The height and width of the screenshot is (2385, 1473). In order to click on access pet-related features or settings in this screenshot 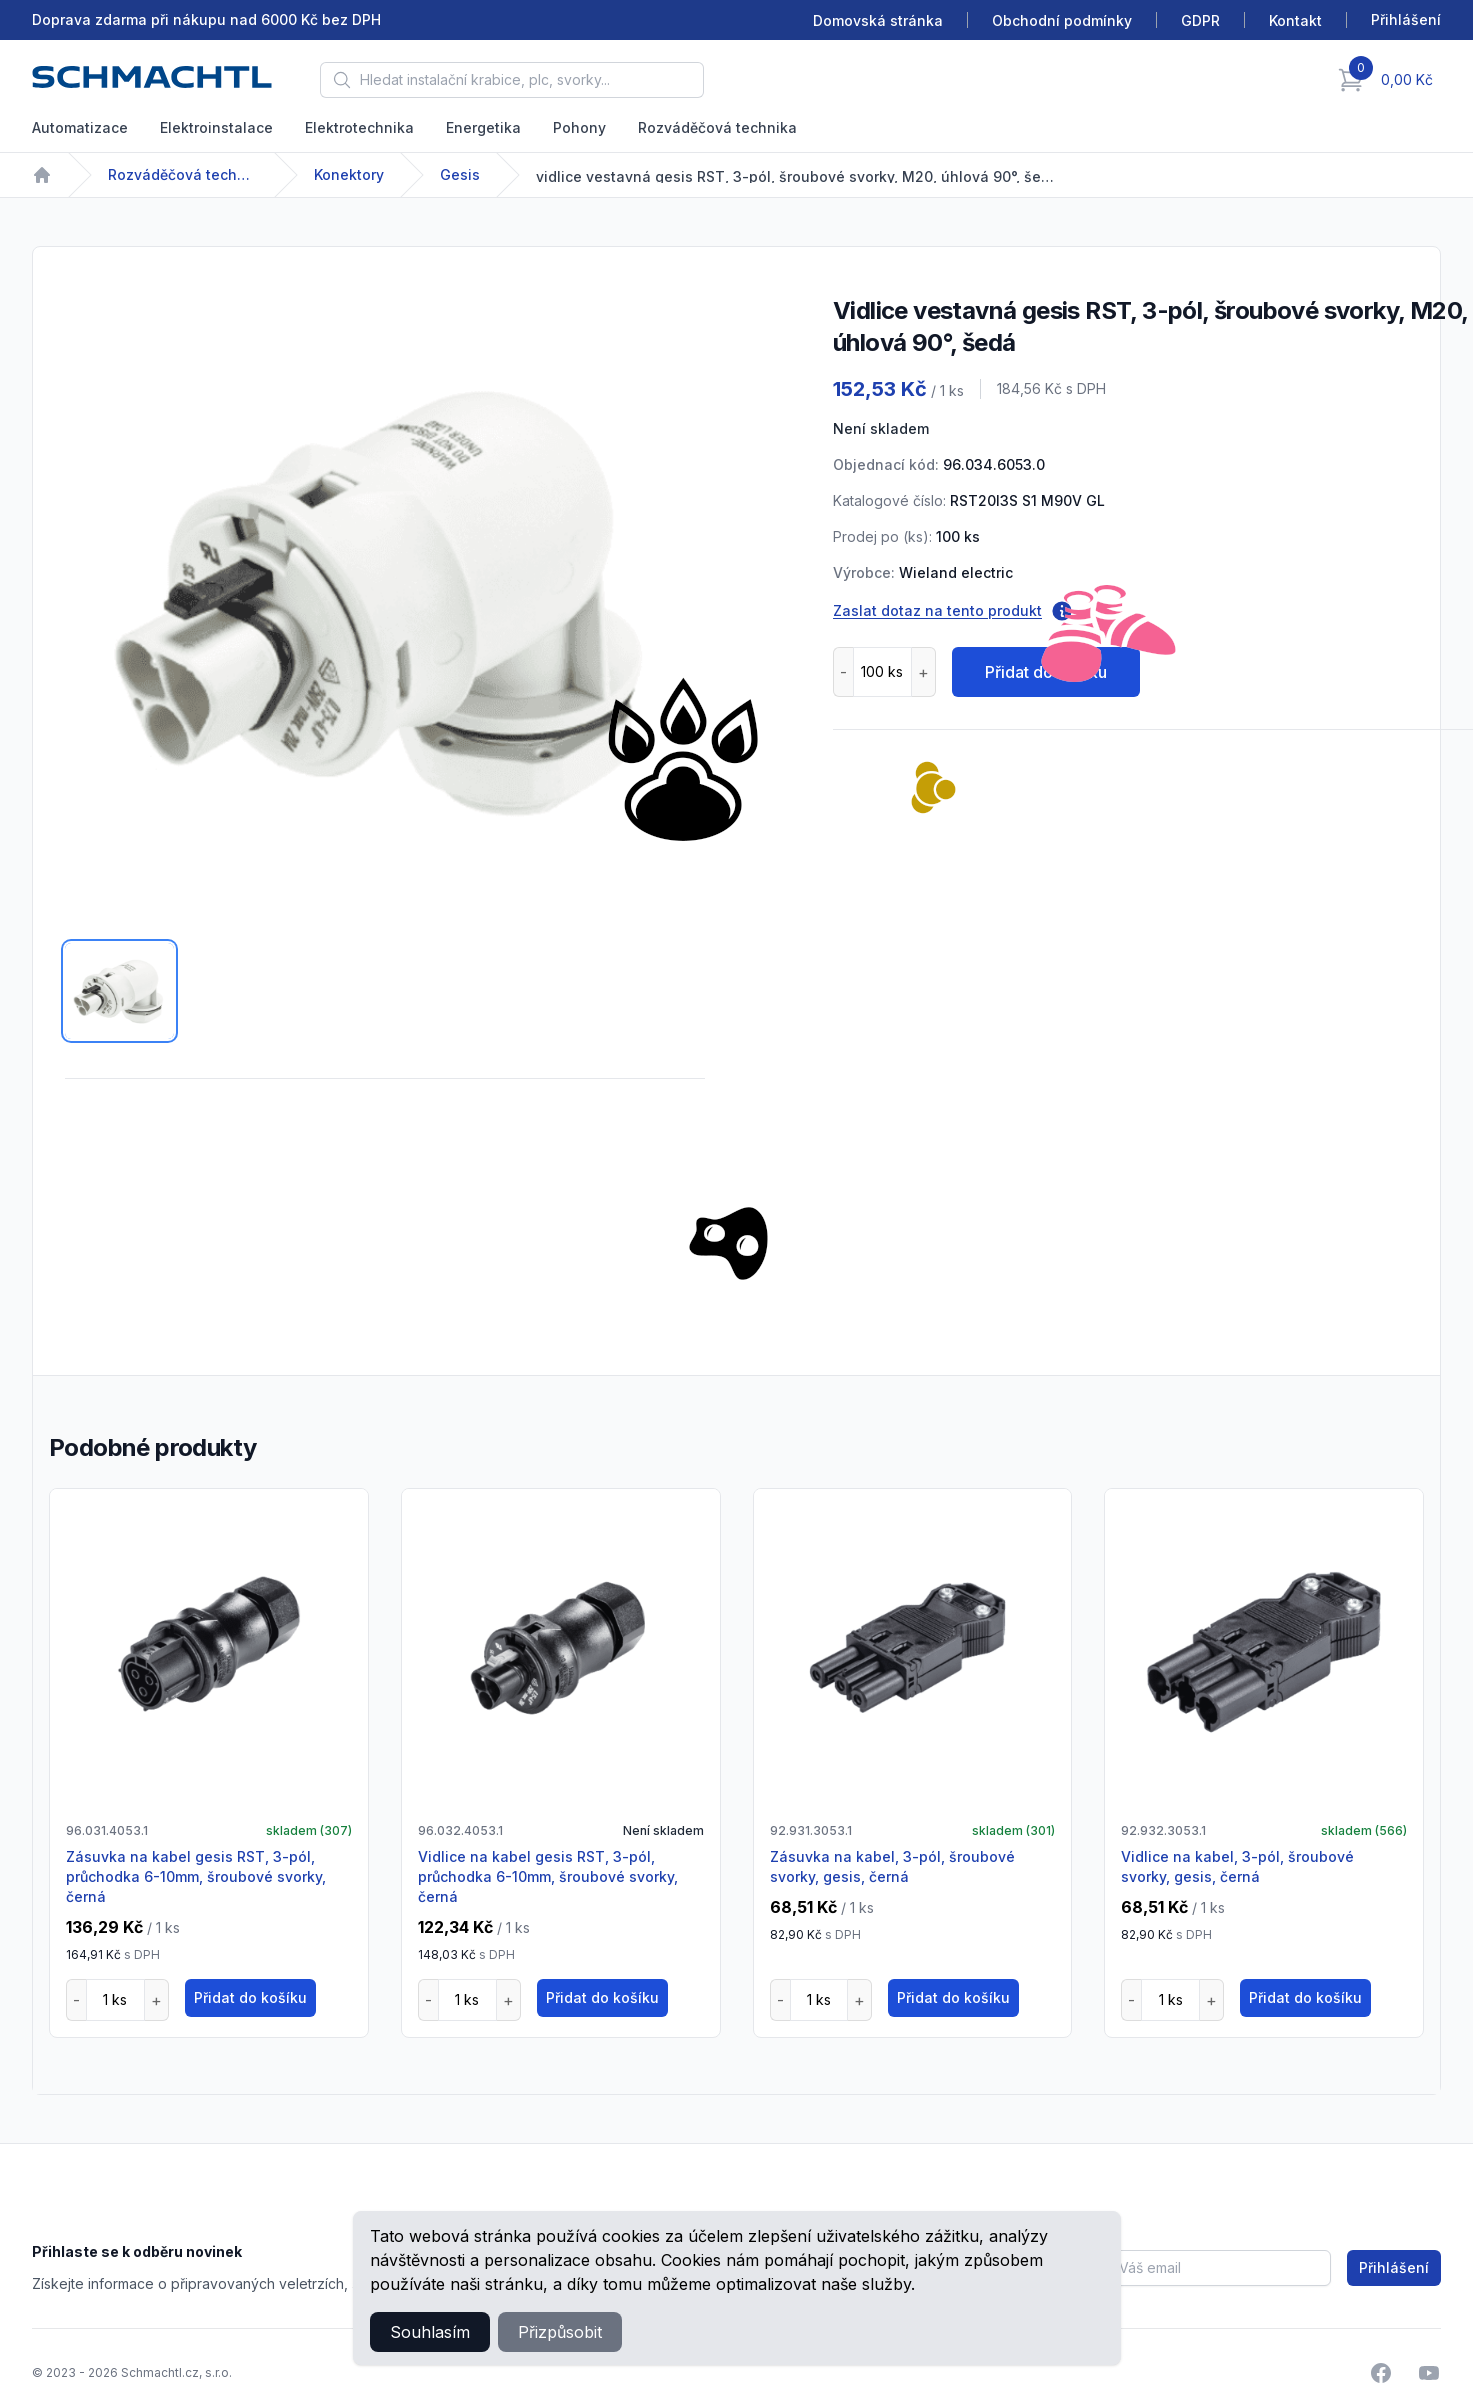, I will do `click(682, 759)`.